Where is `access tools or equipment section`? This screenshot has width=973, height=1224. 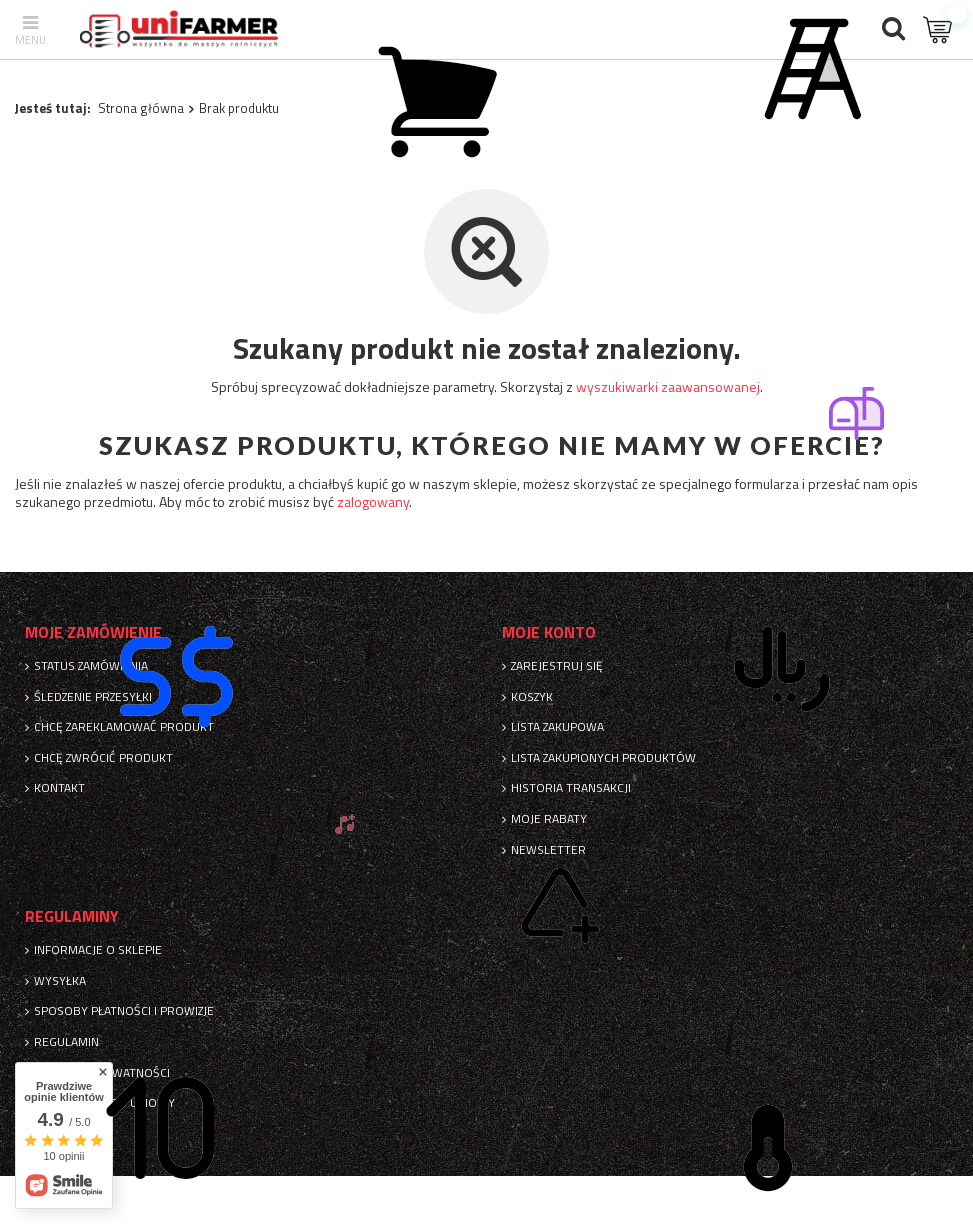
access tools or equipment section is located at coordinates (815, 69).